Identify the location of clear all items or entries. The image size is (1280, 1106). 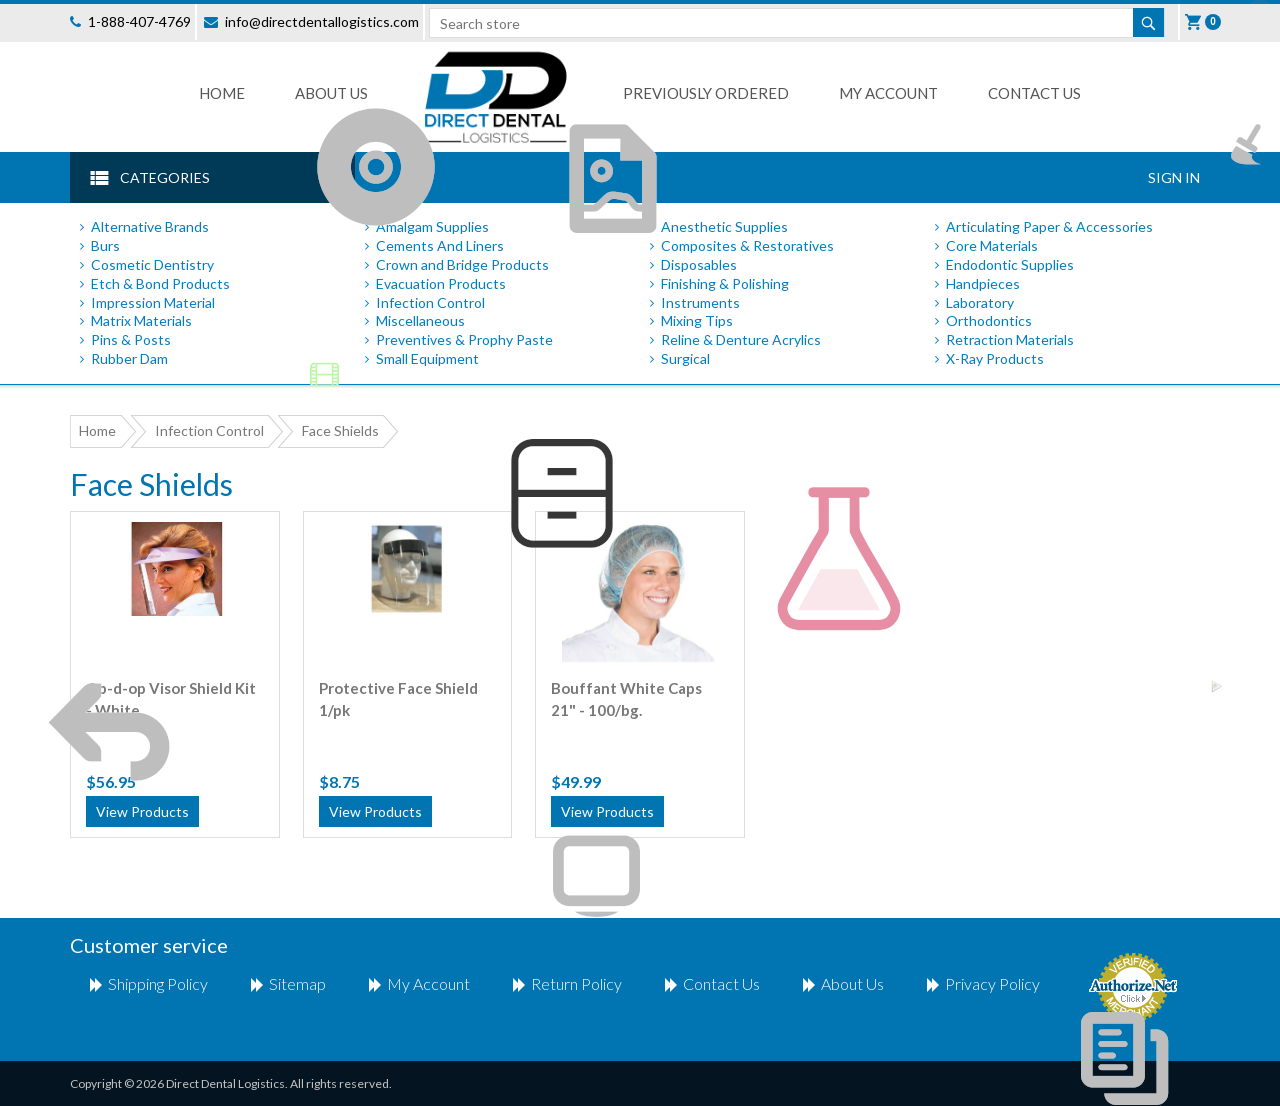
(1249, 147).